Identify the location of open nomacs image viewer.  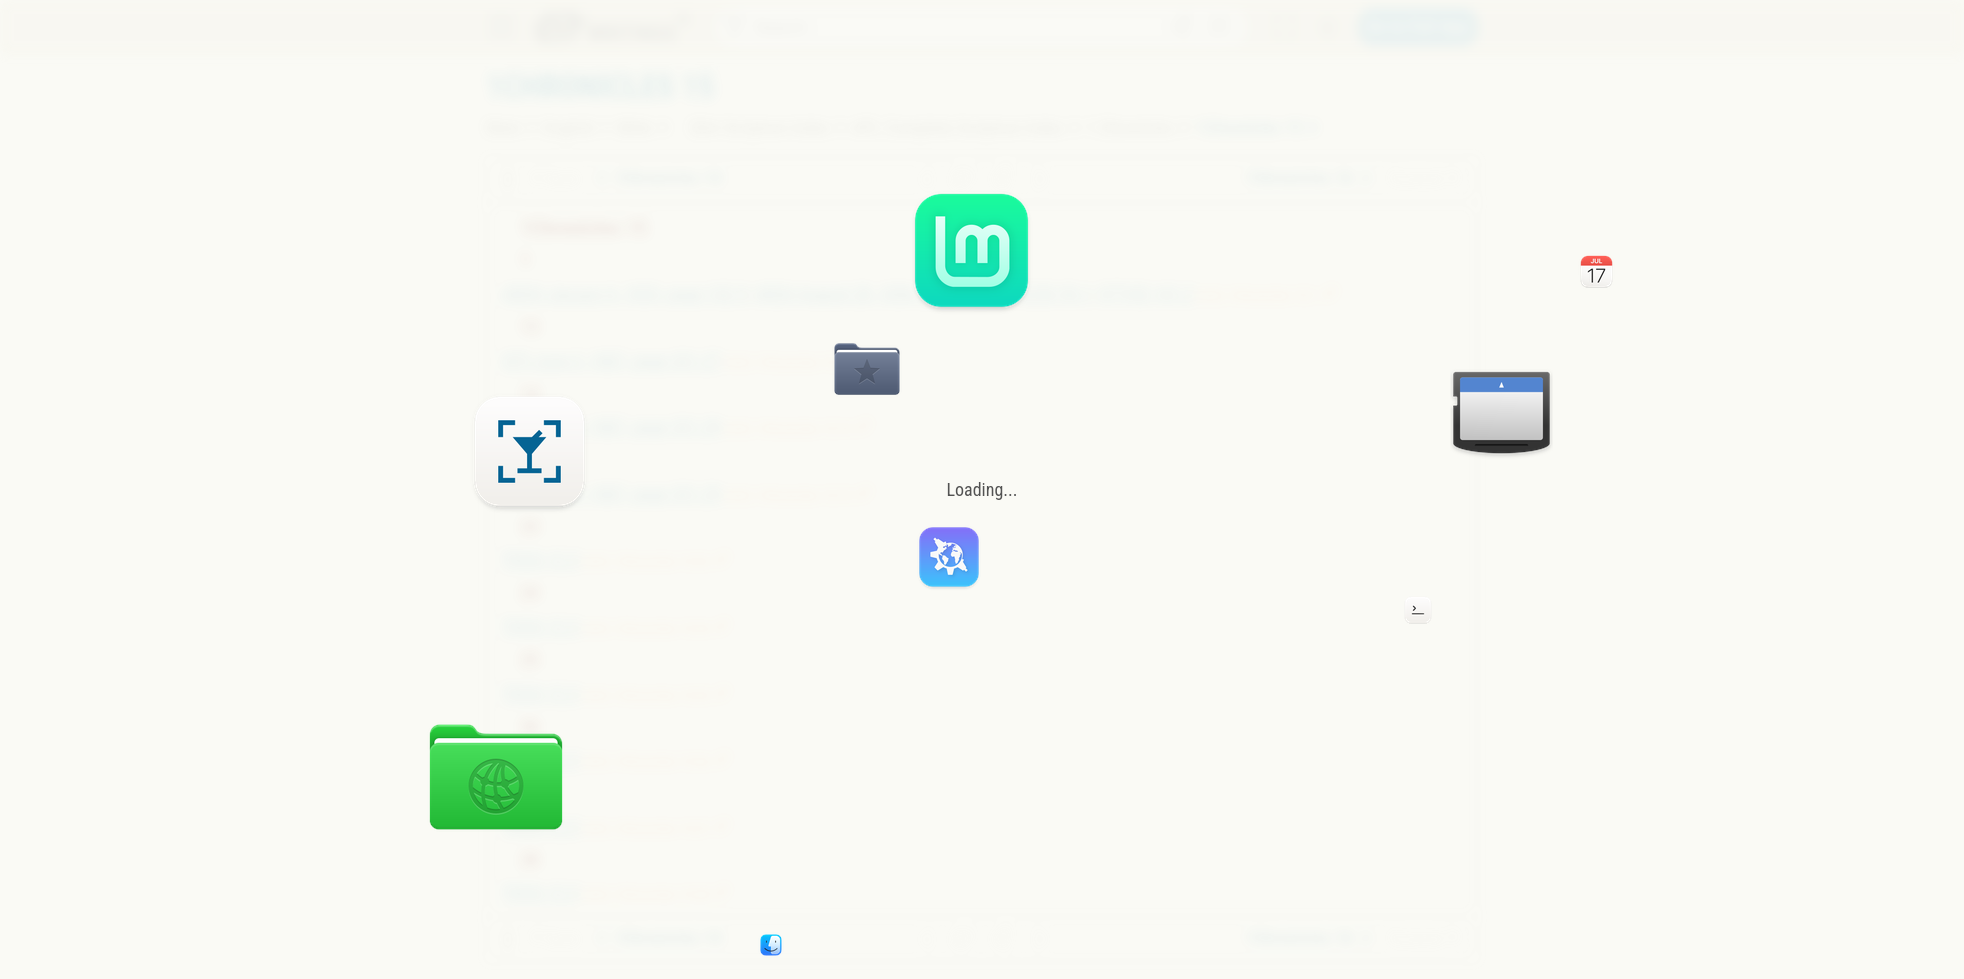
(529, 451).